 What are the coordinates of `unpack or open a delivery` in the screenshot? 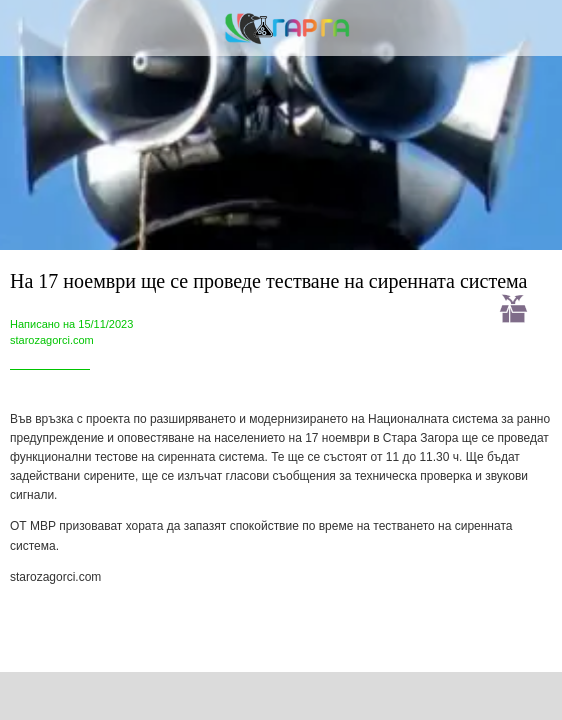 It's located at (513, 308).